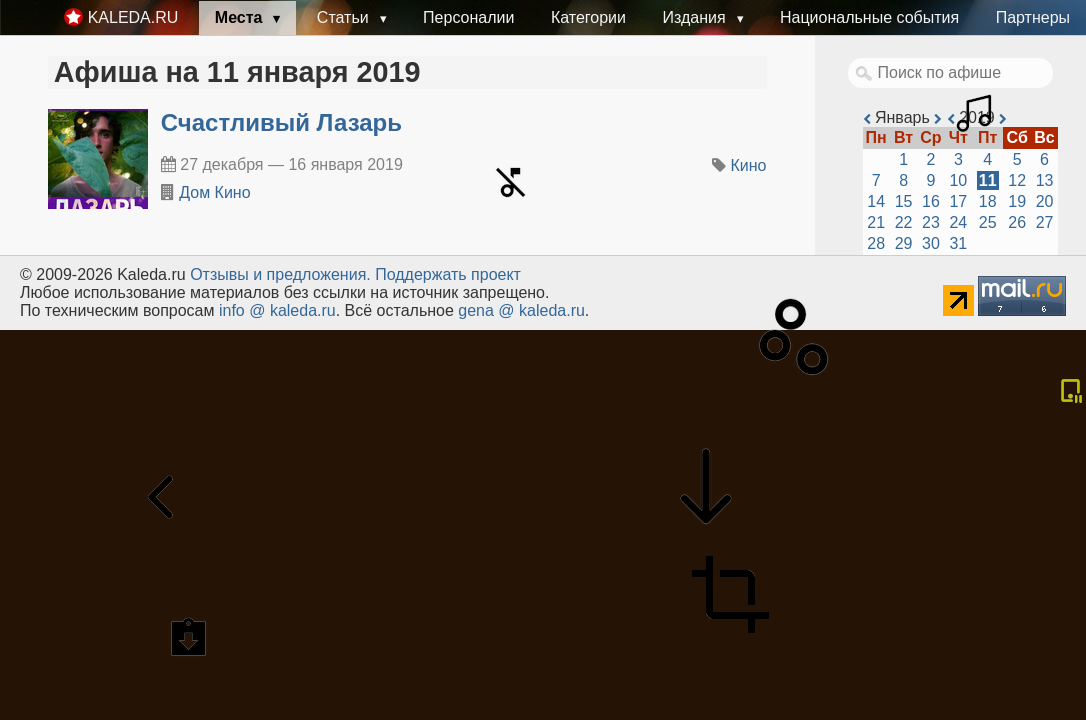 The height and width of the screenshot is (720, 1086). I want to click on go back to the previous page, so click(164, 497).